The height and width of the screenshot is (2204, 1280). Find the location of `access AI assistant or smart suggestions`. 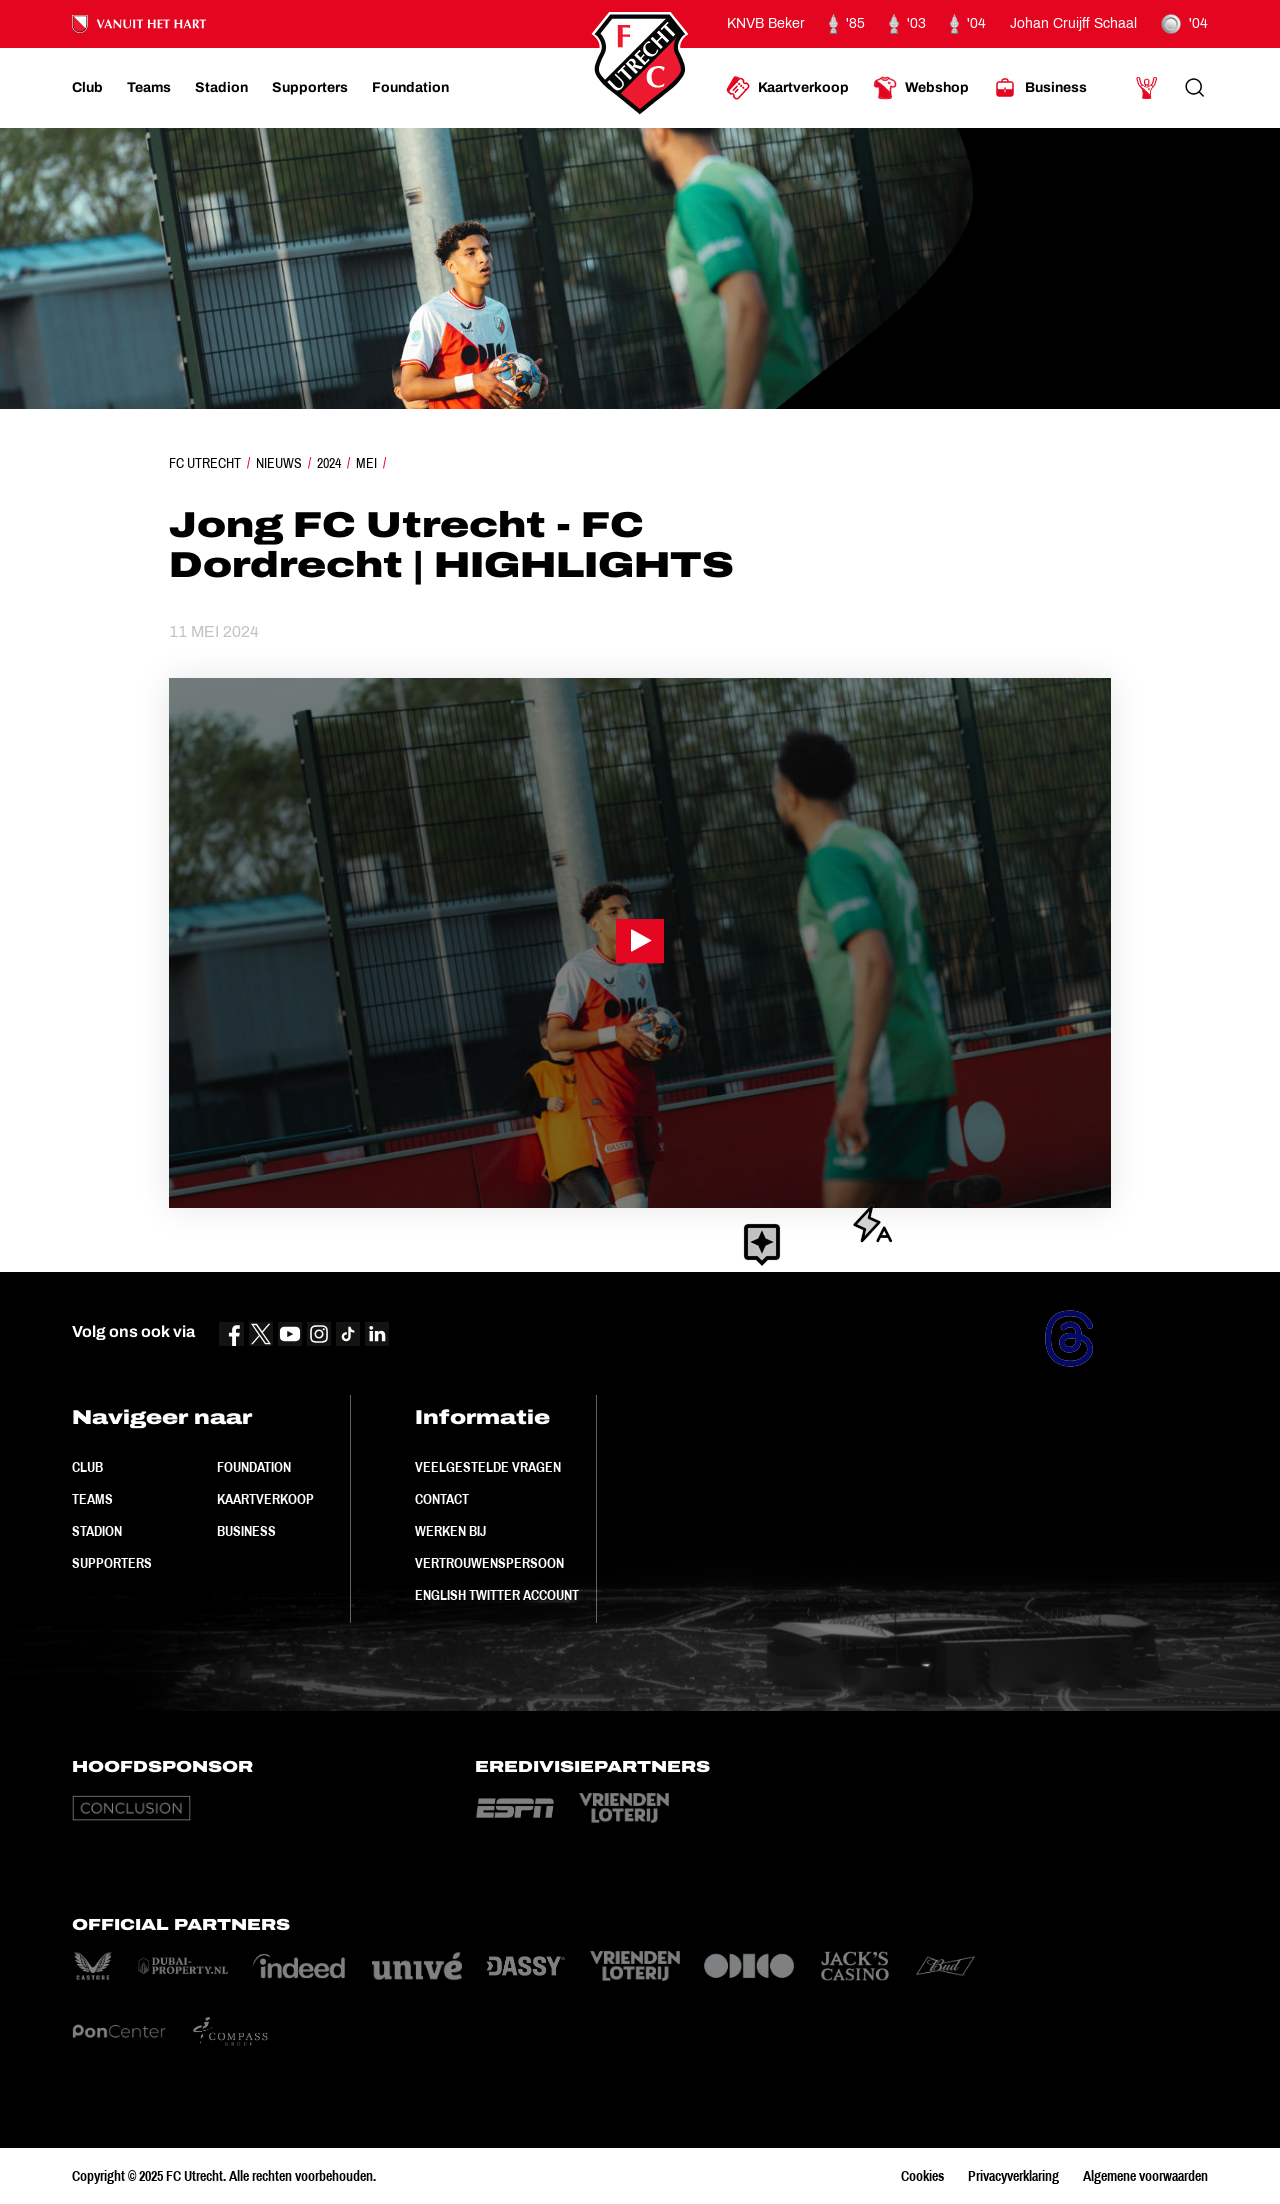

access AI assistant or smart suggestions is located at coordinates (762, 1244).